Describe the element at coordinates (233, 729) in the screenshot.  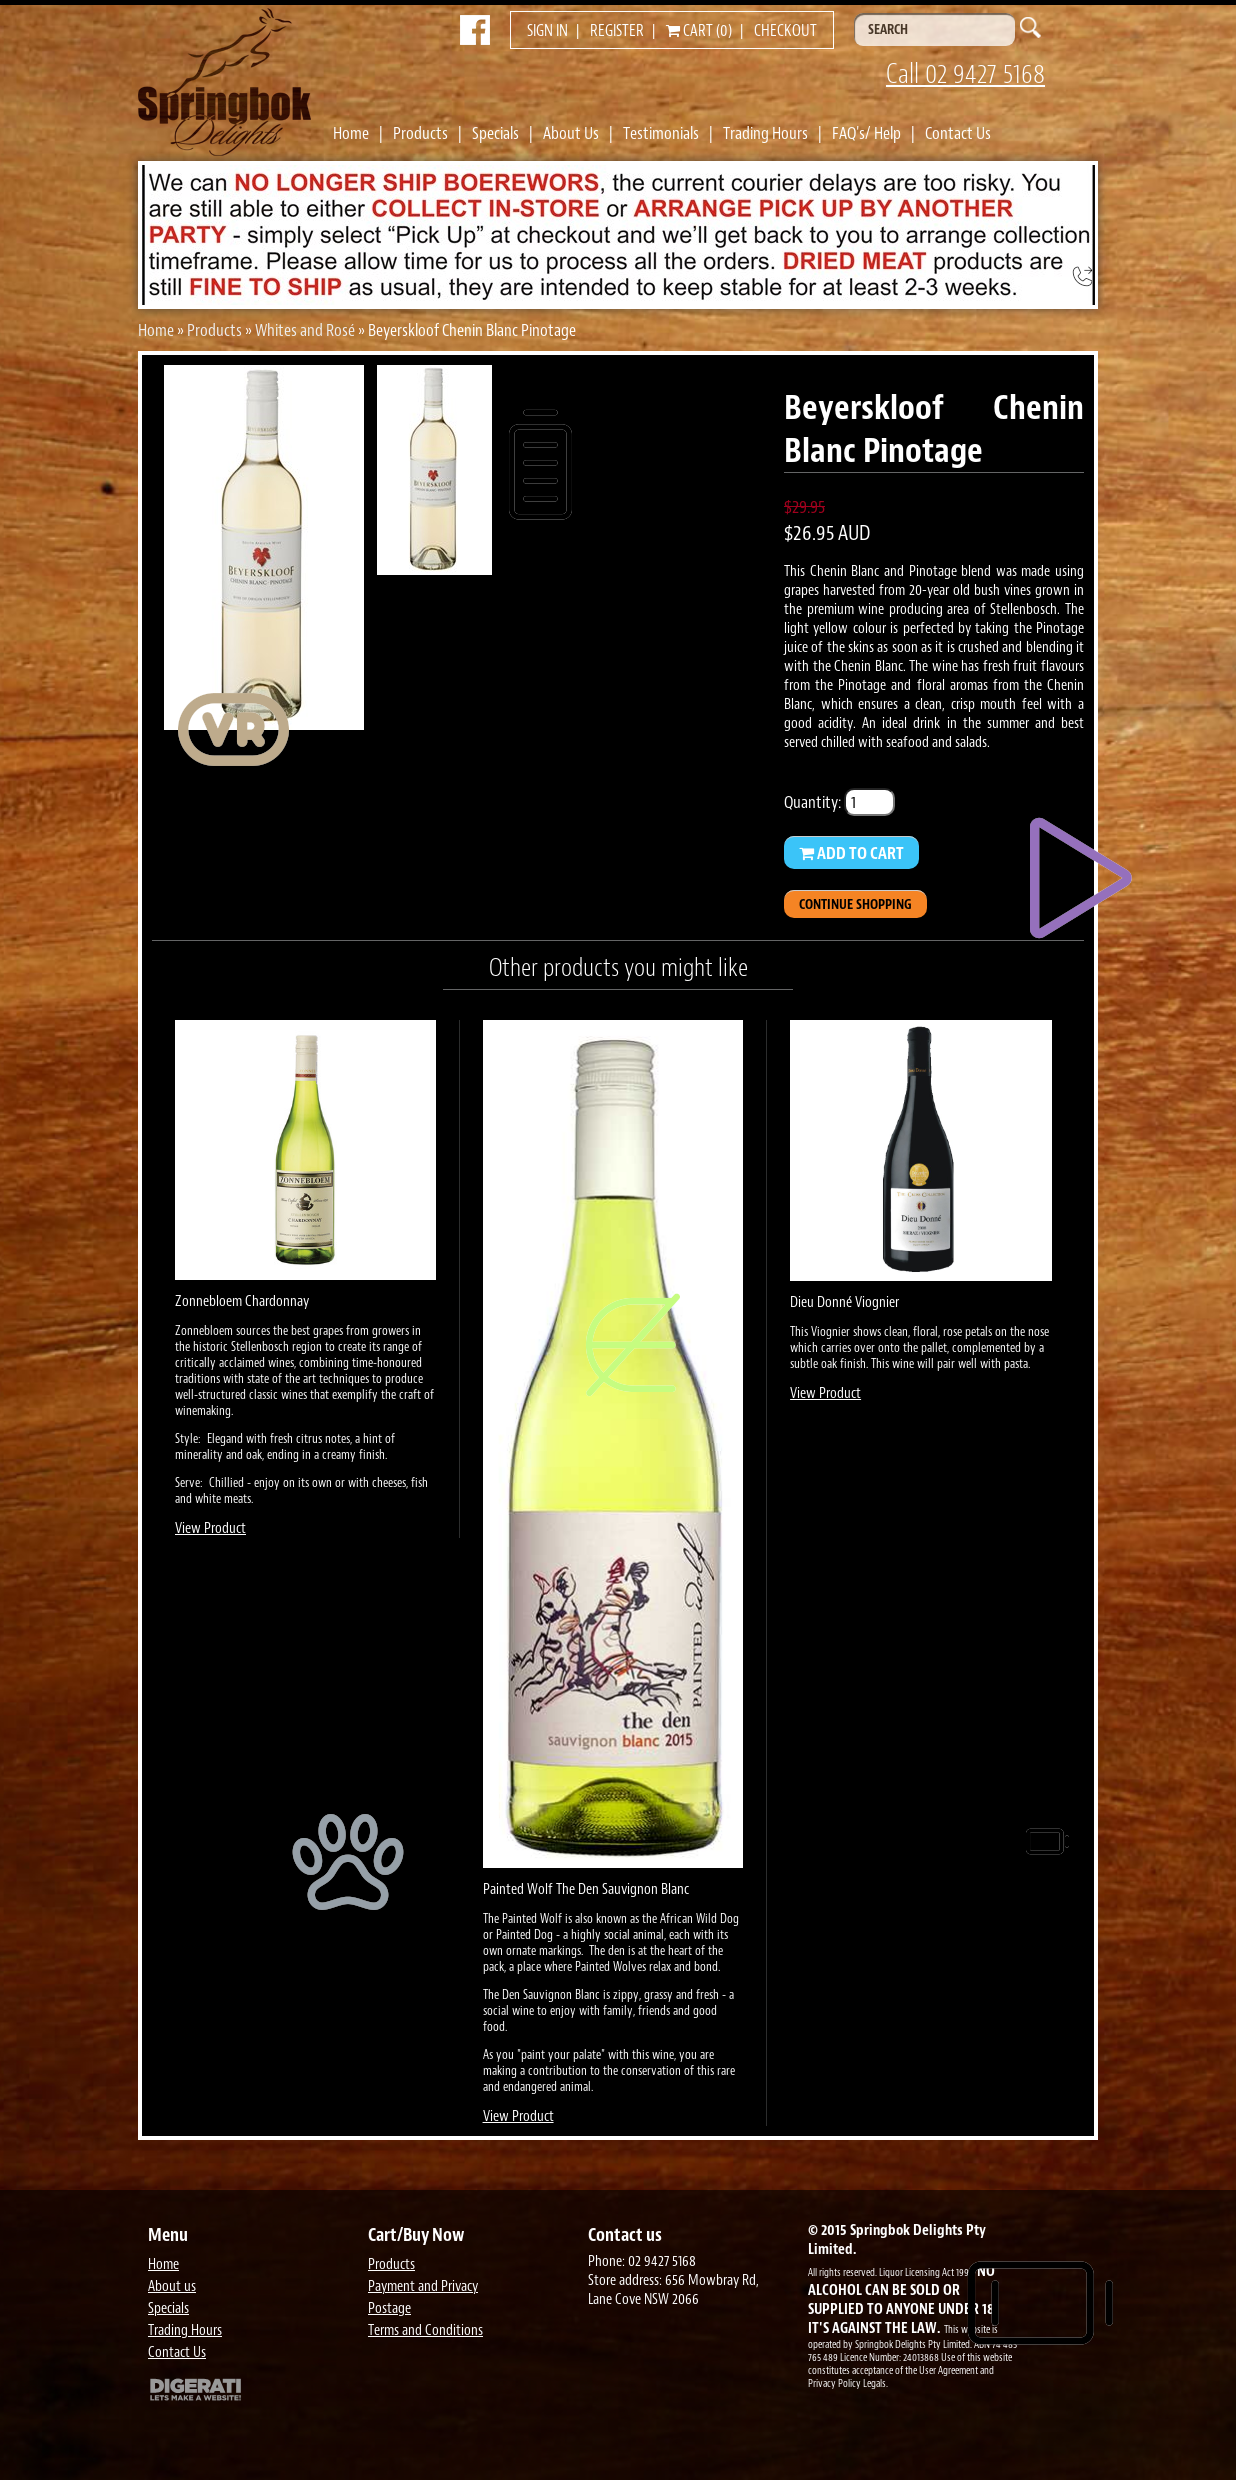
I see `access virtual reality mode or settings` at that location.